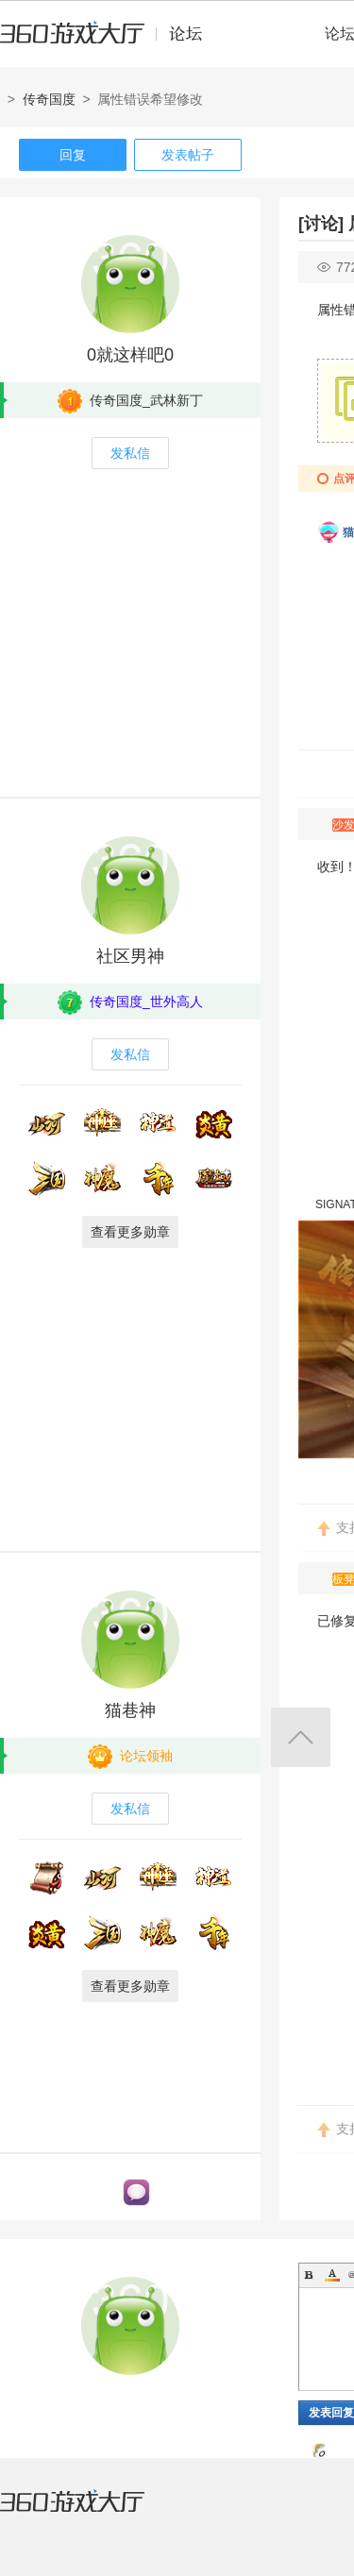 The image size is (354, 2576). What do you see at coordinates (319, 2450) in the screenshot?
I see `open opencpn marine navigation app` at bounding box center [319, 2450].